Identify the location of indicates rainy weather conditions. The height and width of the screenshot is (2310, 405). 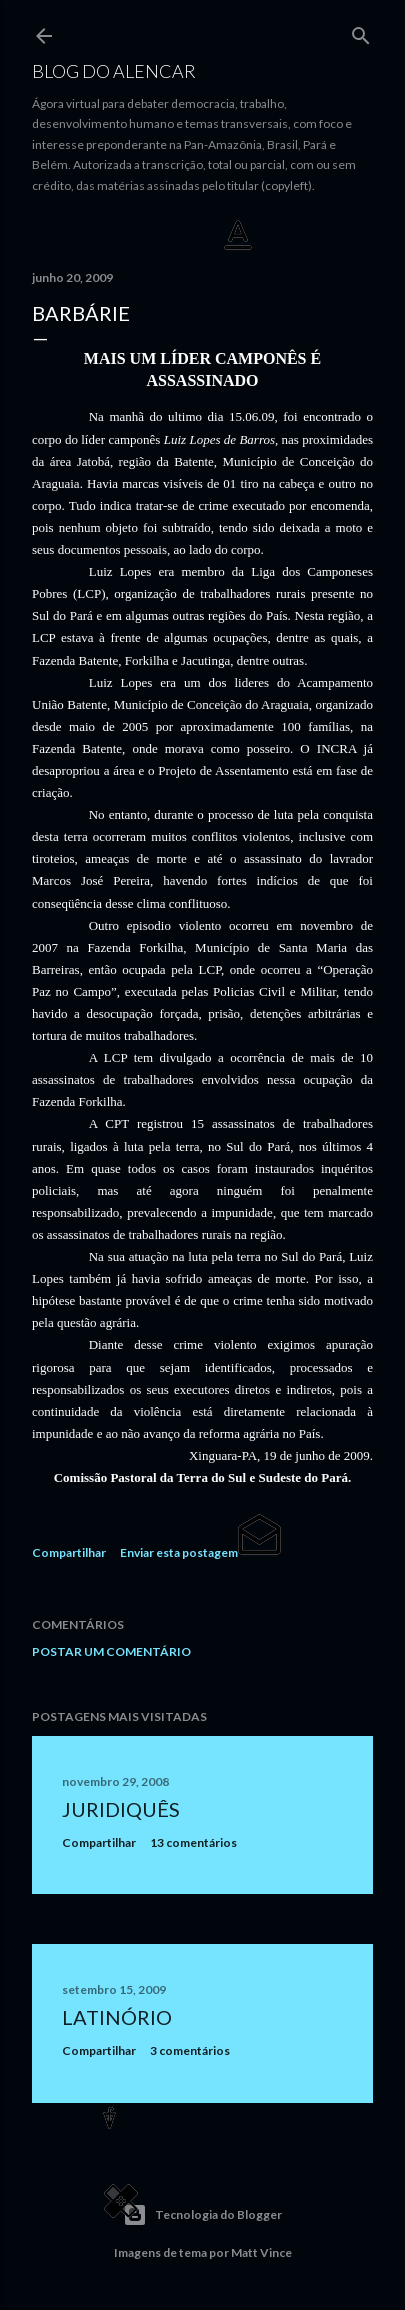
(109, 2118).